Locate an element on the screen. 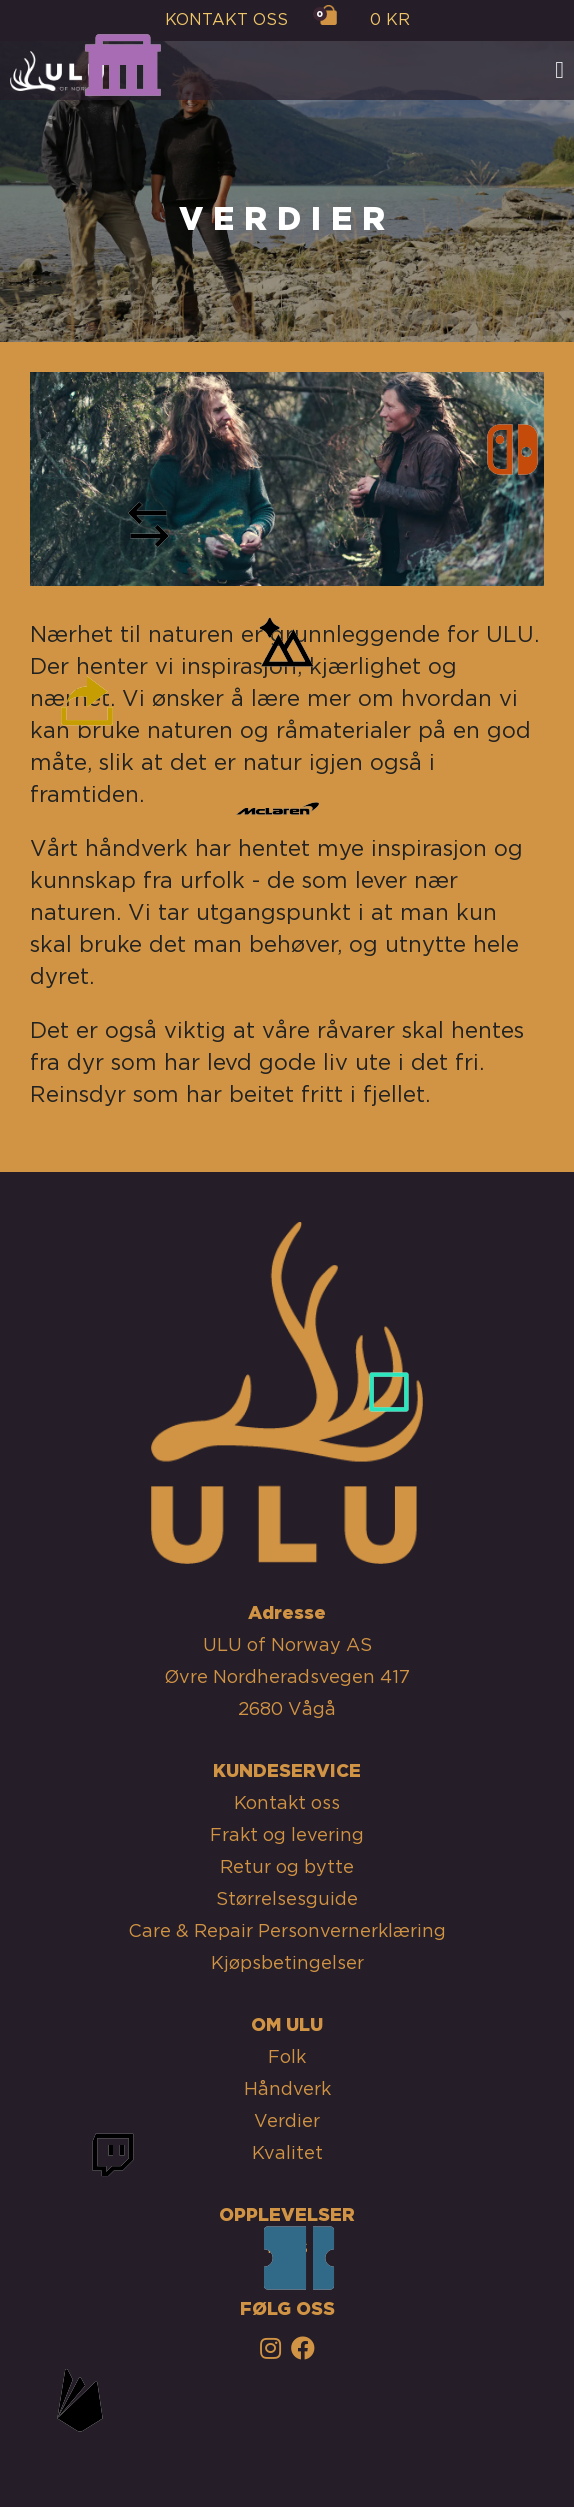 Image resolution: width=574 pixels, height=2507 pixels. swap or exchange items is located at coordinates (148, 524).